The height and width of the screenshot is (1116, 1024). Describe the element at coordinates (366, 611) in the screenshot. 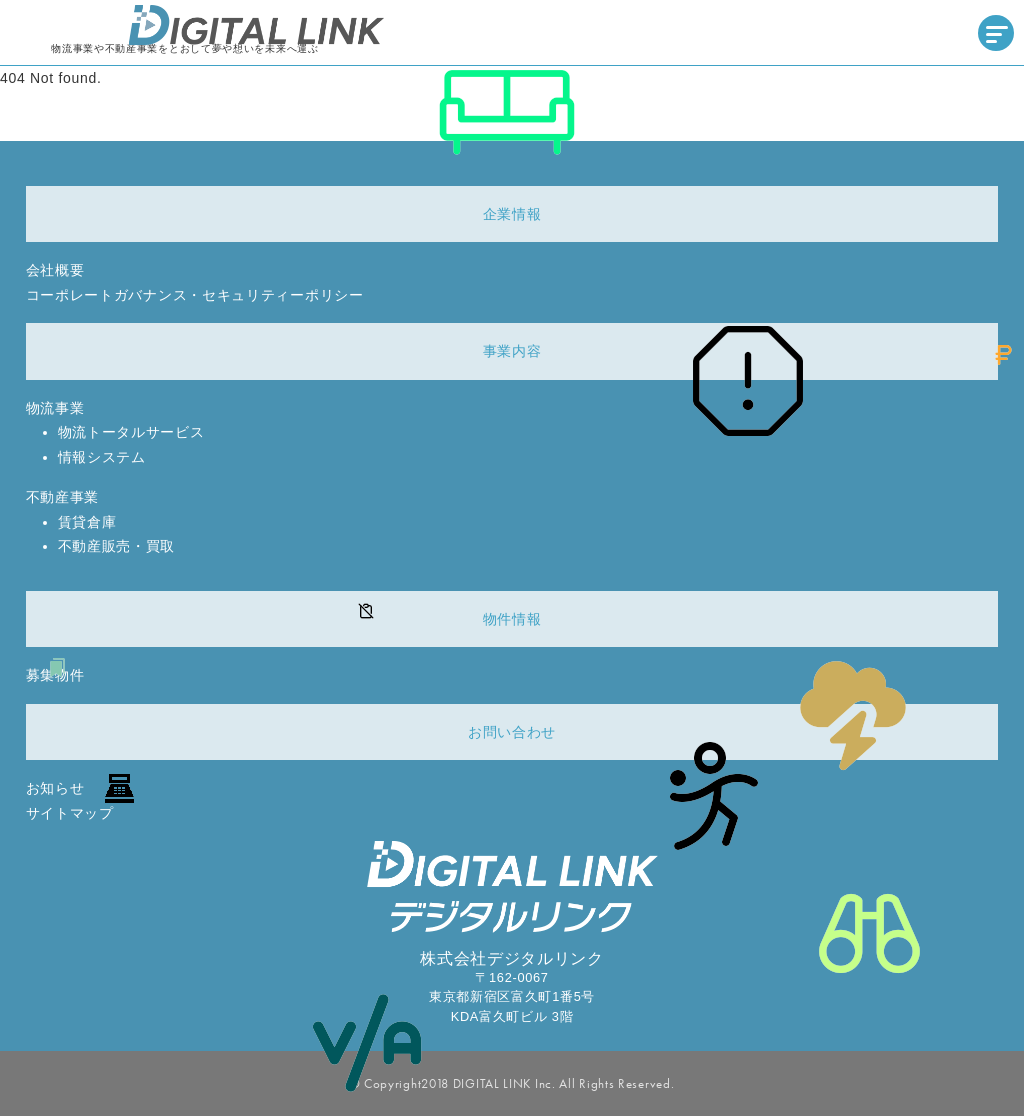

I see `disable report notifications` at that location.